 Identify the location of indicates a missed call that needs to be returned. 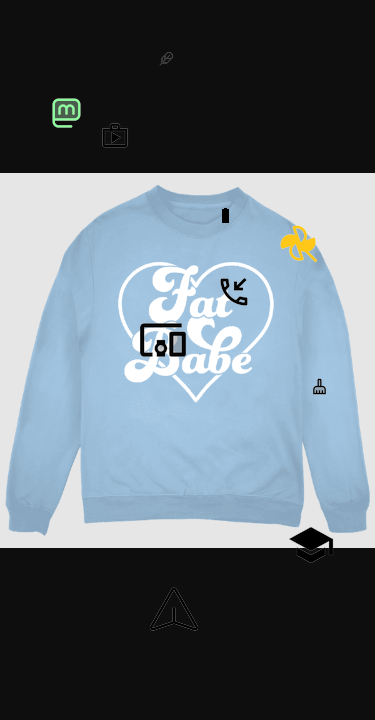
(234, 292).